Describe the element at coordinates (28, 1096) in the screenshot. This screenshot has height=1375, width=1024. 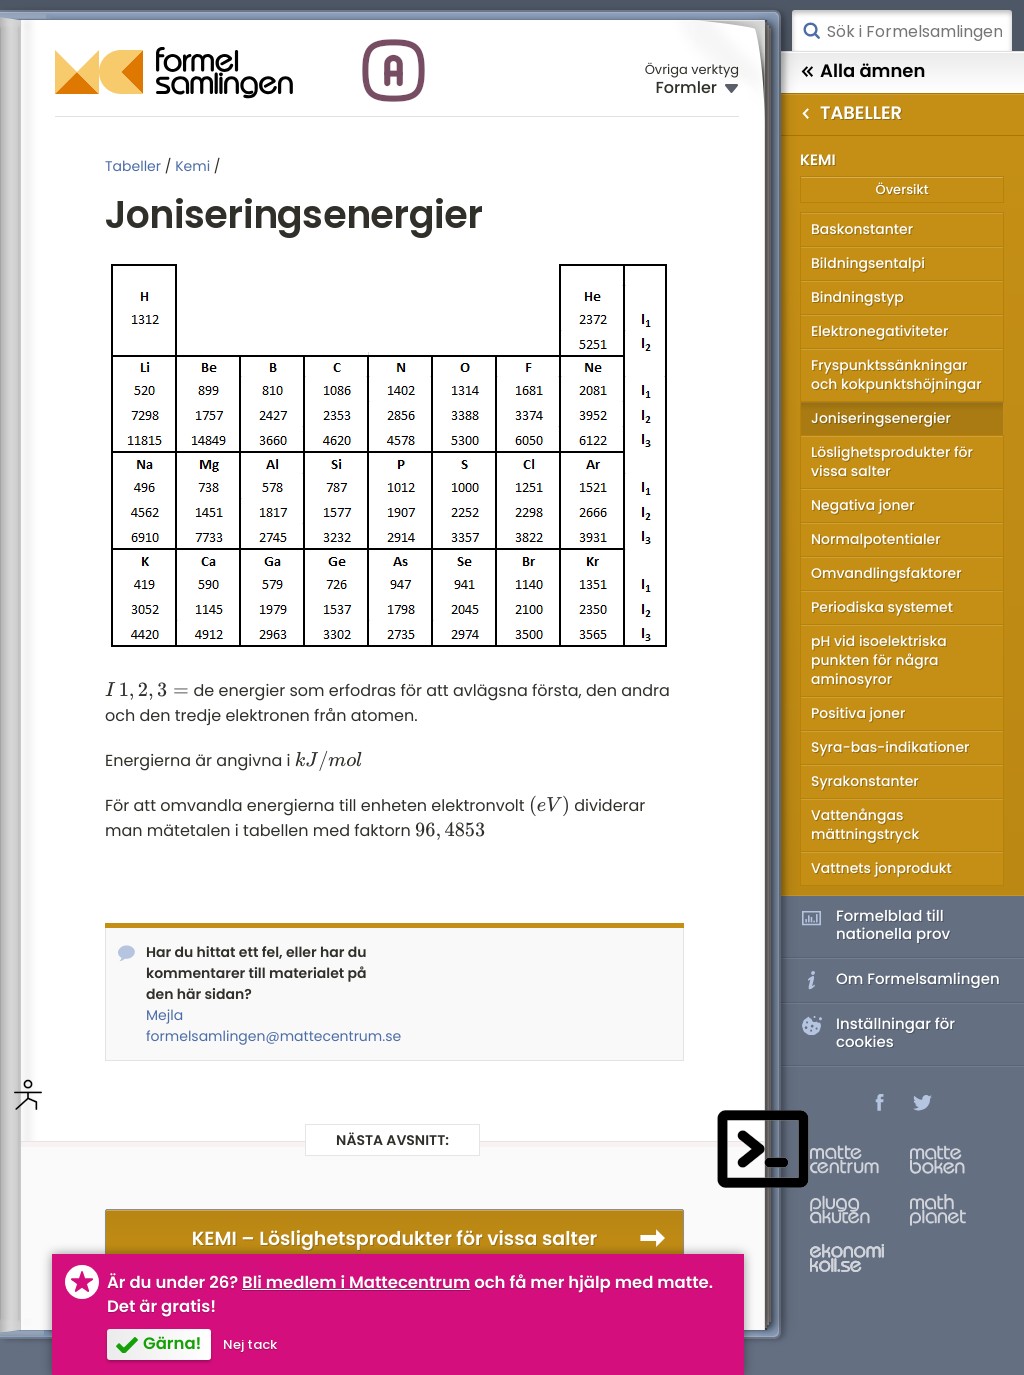
I see `access tai chi or meditation exercises` at that location.